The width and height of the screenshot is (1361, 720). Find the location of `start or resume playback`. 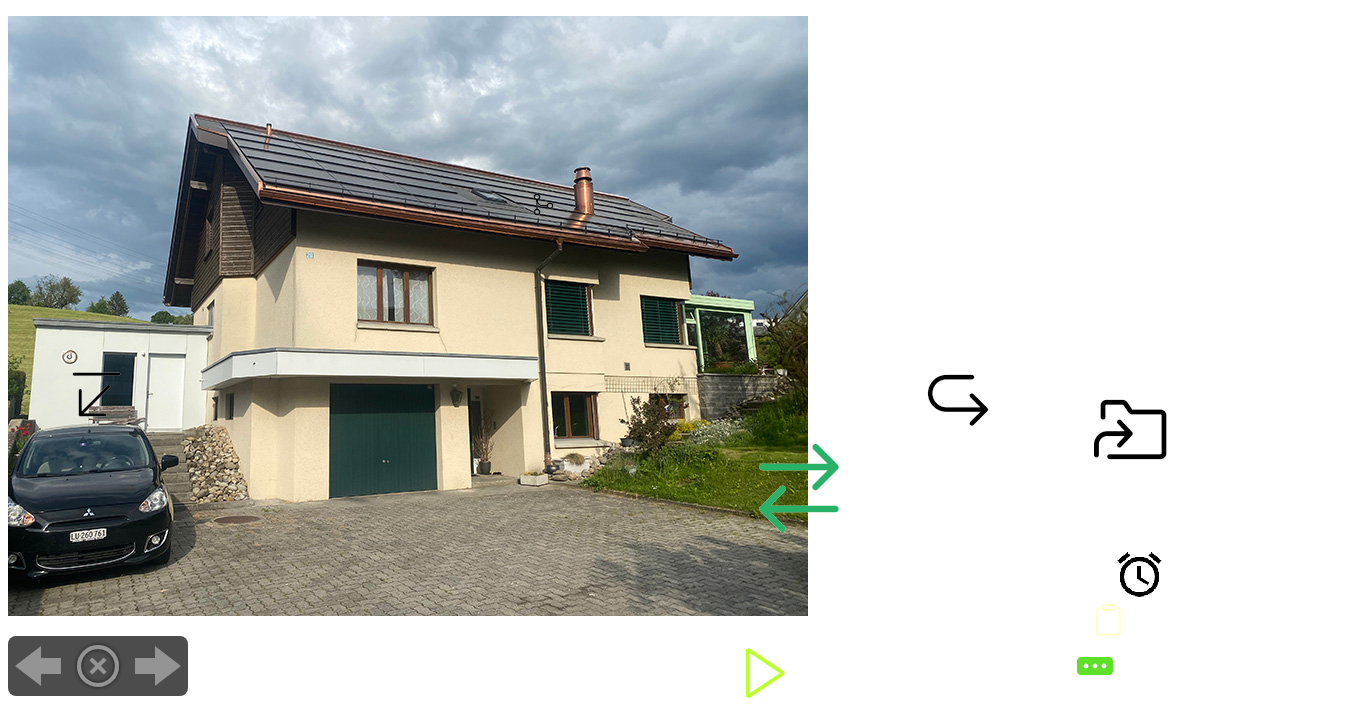

start or resume playback is located at coordinates (765, 671).